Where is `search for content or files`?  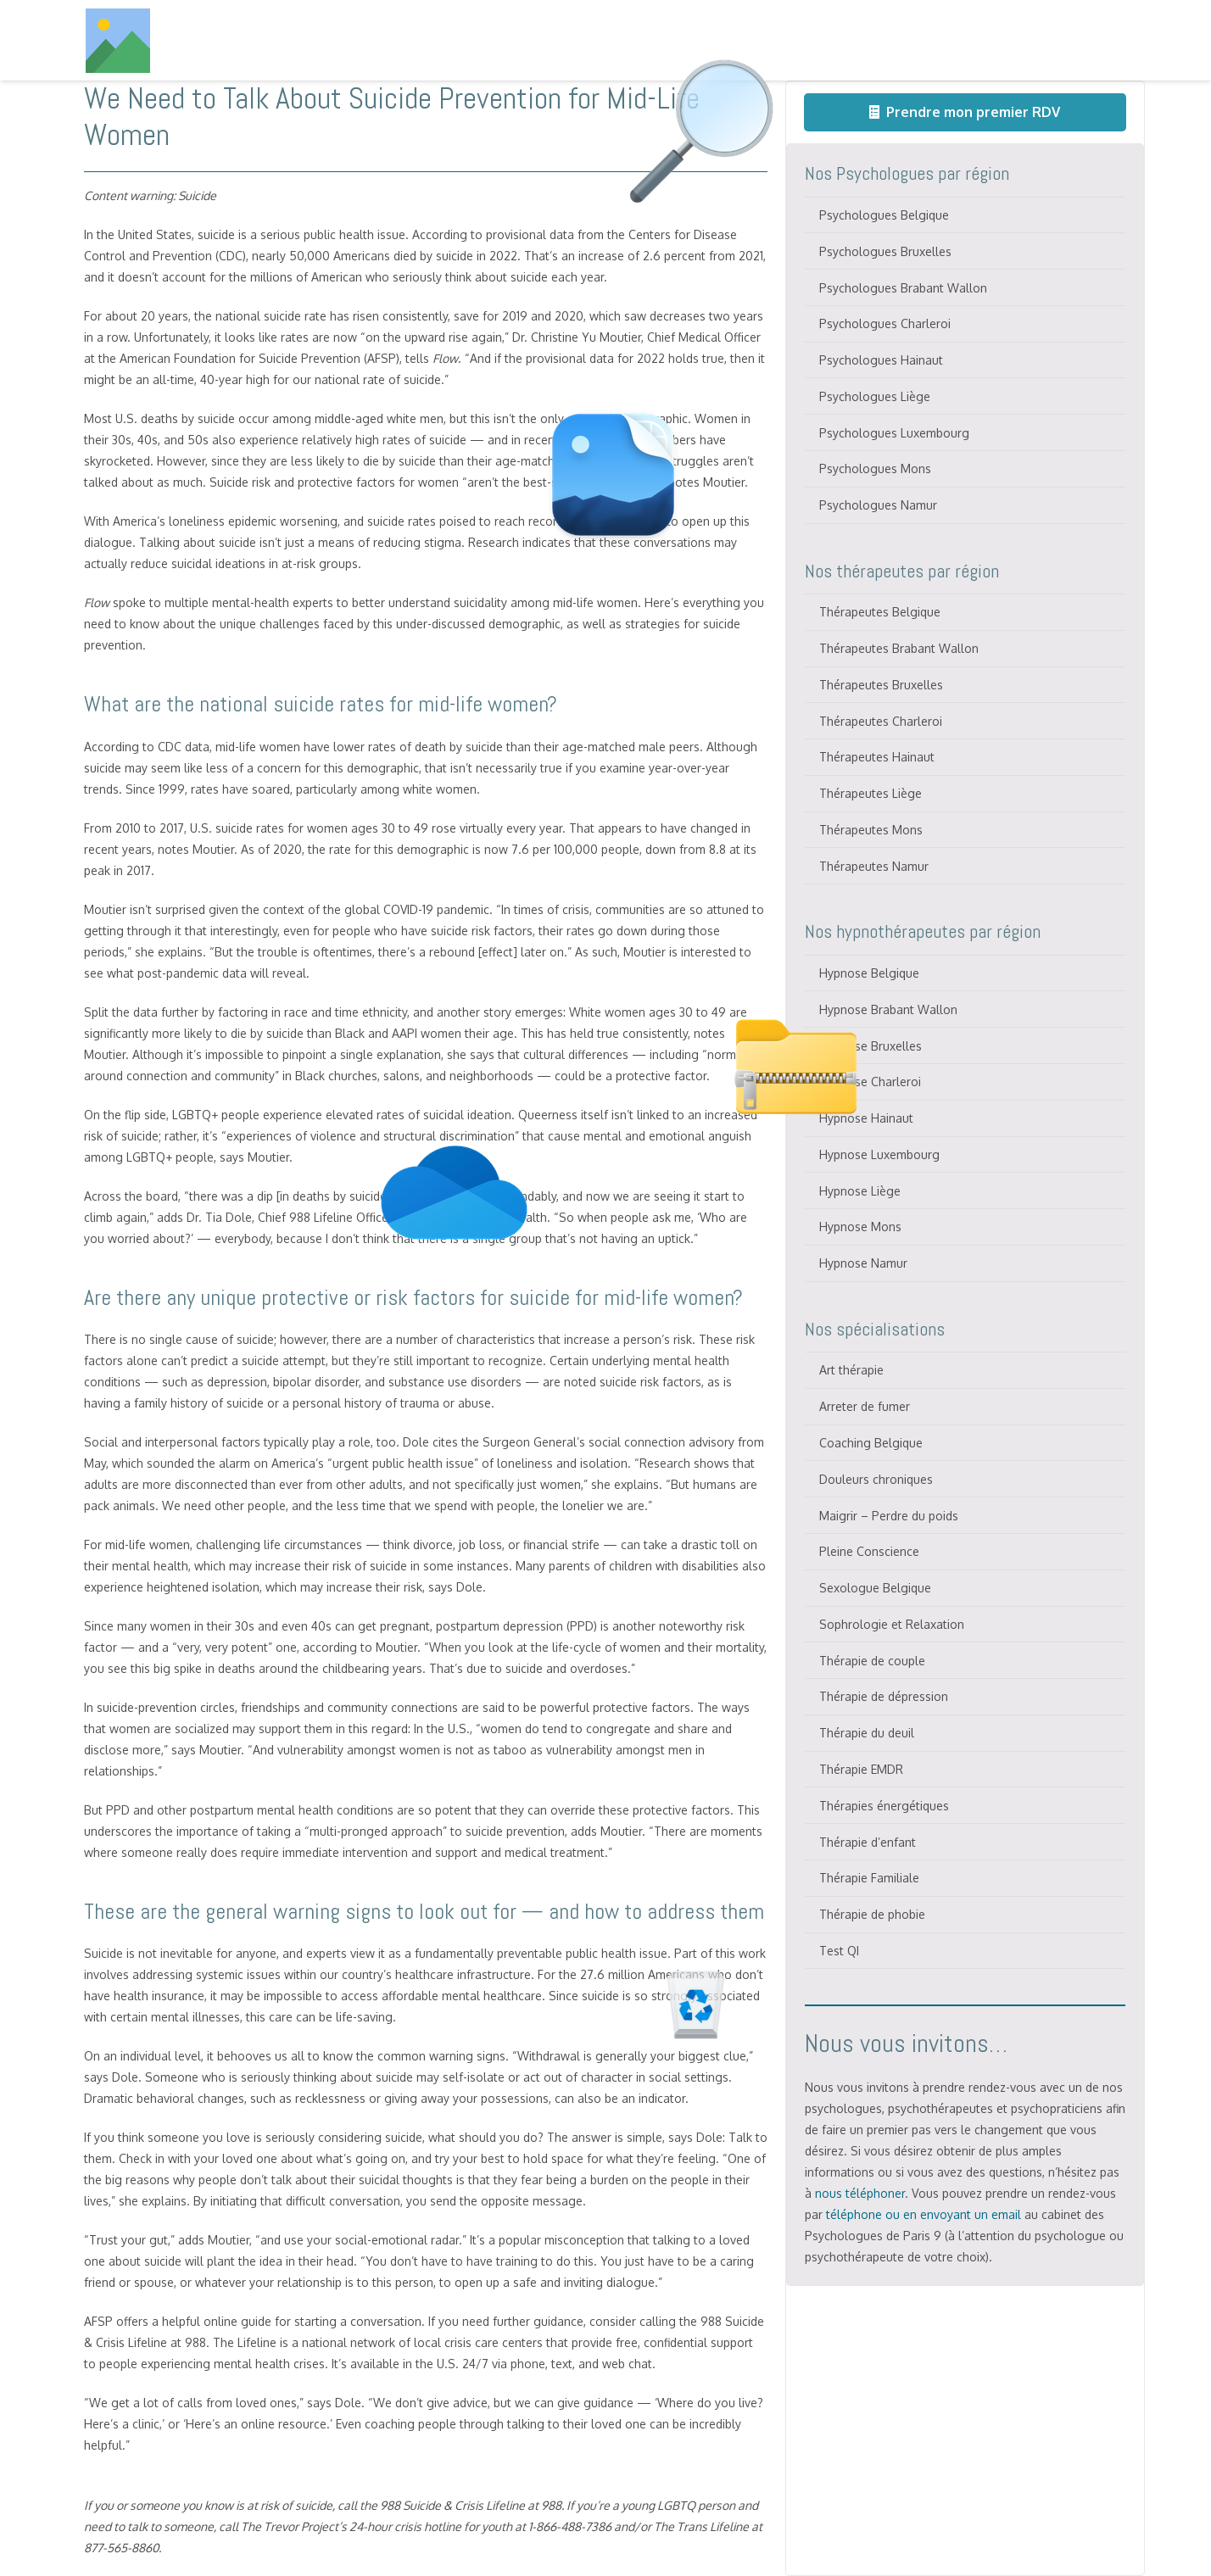 search for content or files is located at coordinates (704, 128).